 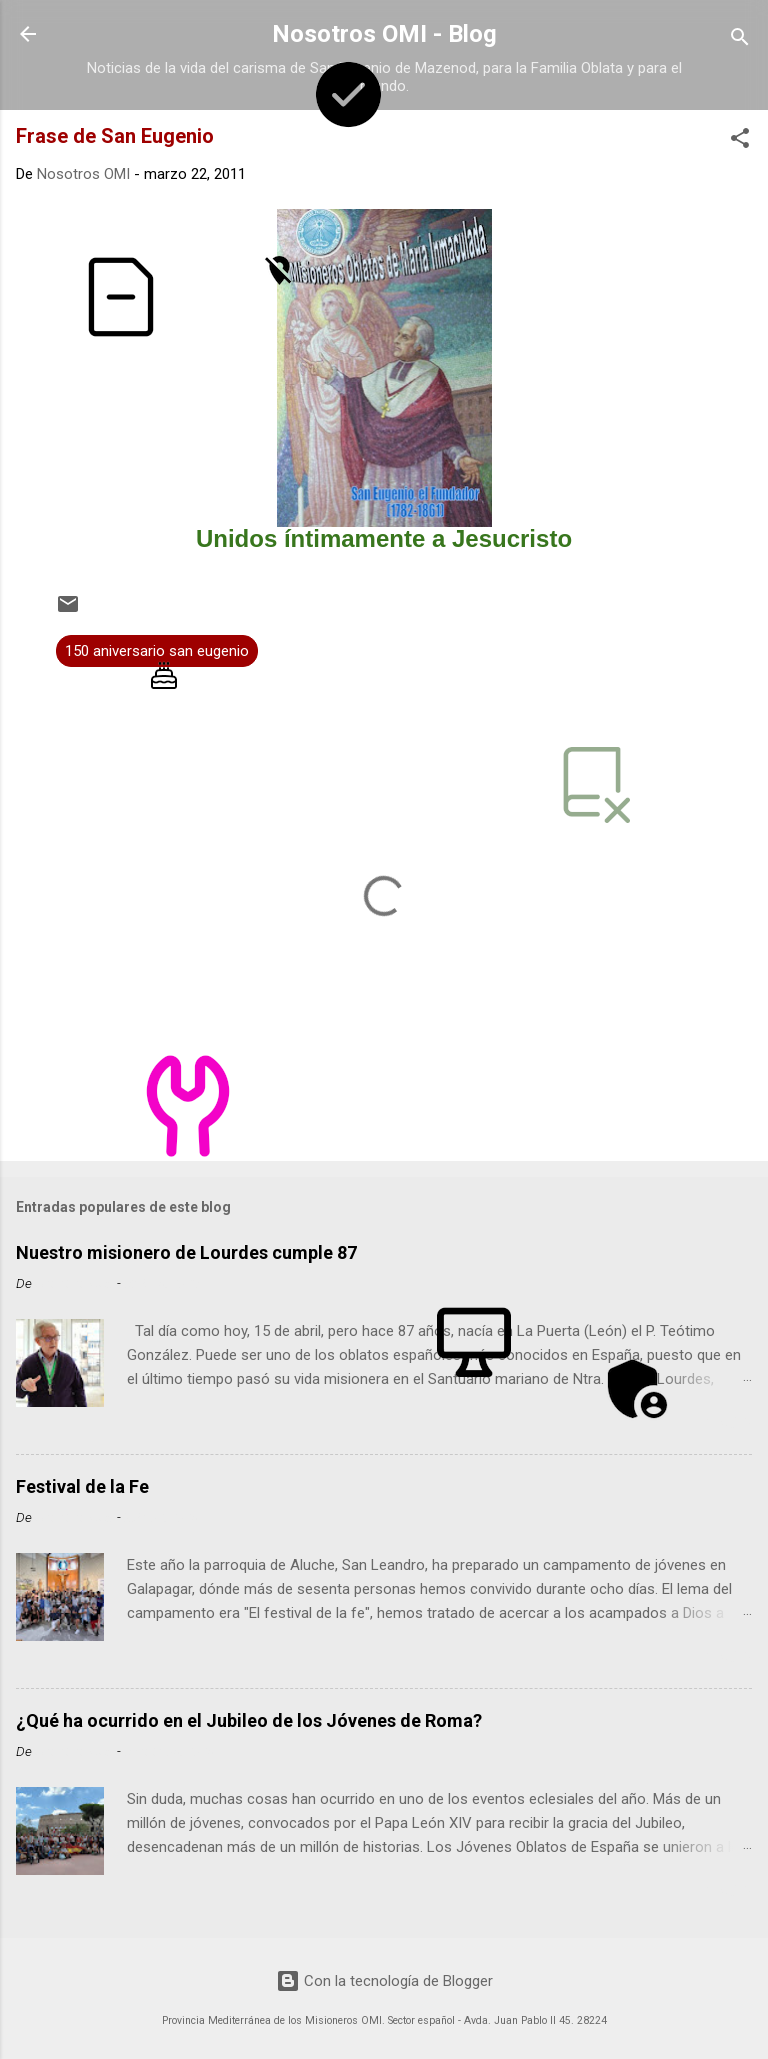 What do you see at coordinates (121, 297) in the screenshot?
I see `indicates a file has been removed or deleted` at bounding box center [121, 297].